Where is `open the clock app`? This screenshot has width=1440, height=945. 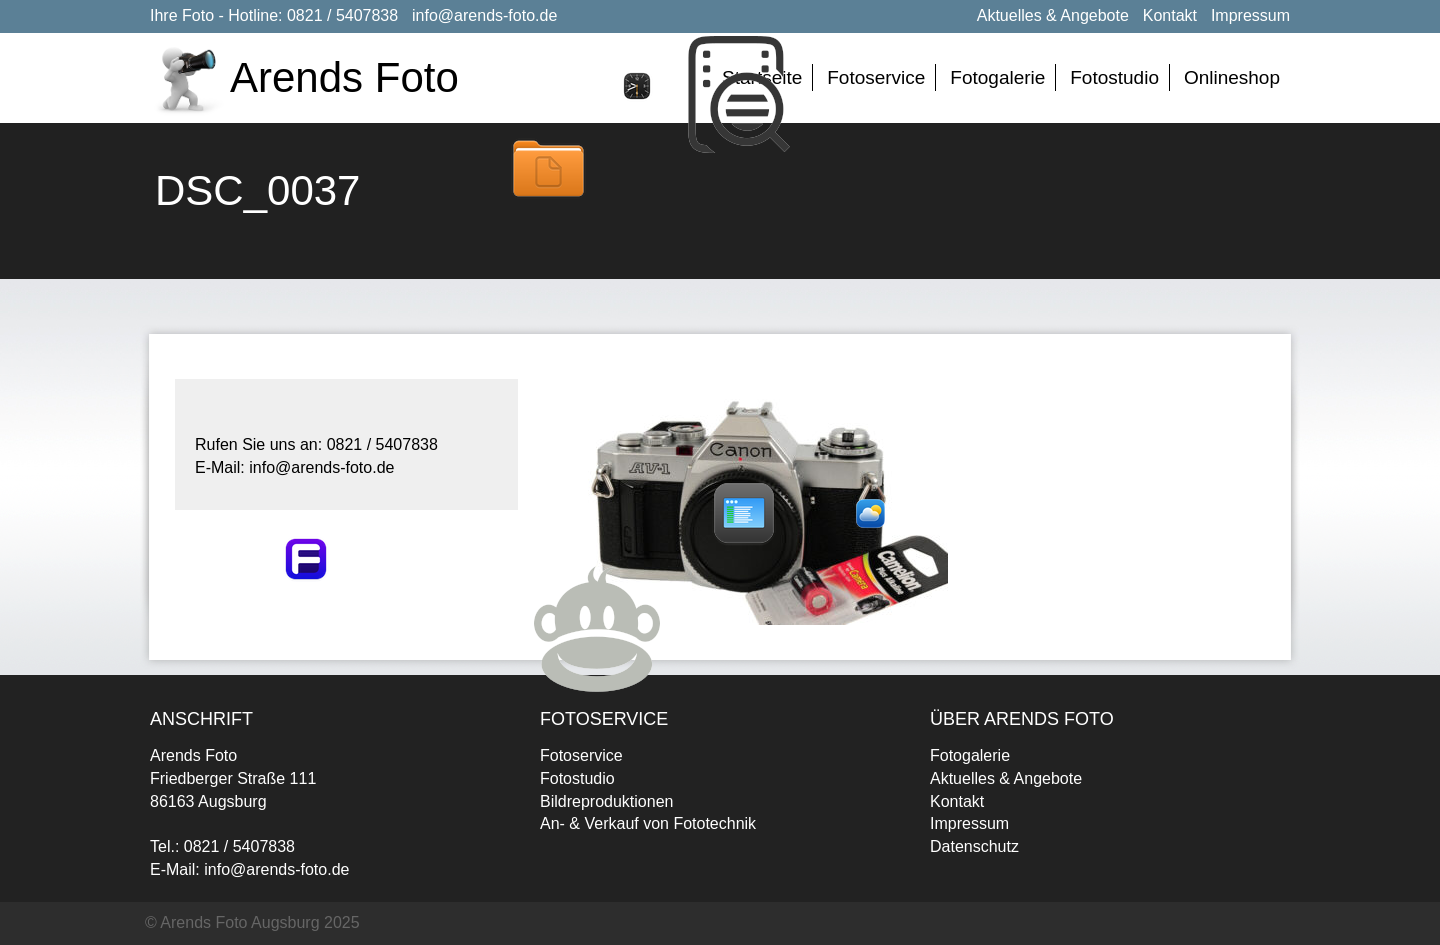 open the clock app is located at coordinates (637, 86).